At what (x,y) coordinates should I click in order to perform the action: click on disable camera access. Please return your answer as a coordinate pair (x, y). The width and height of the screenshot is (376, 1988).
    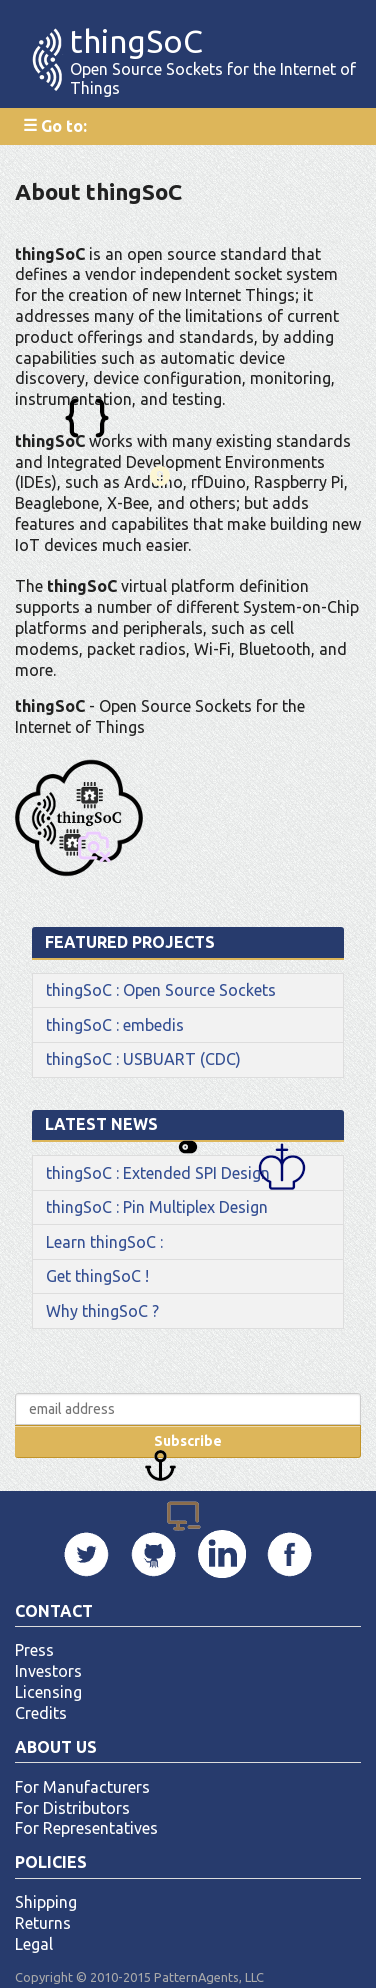
    Looking at the image, I should click on (93, 845).